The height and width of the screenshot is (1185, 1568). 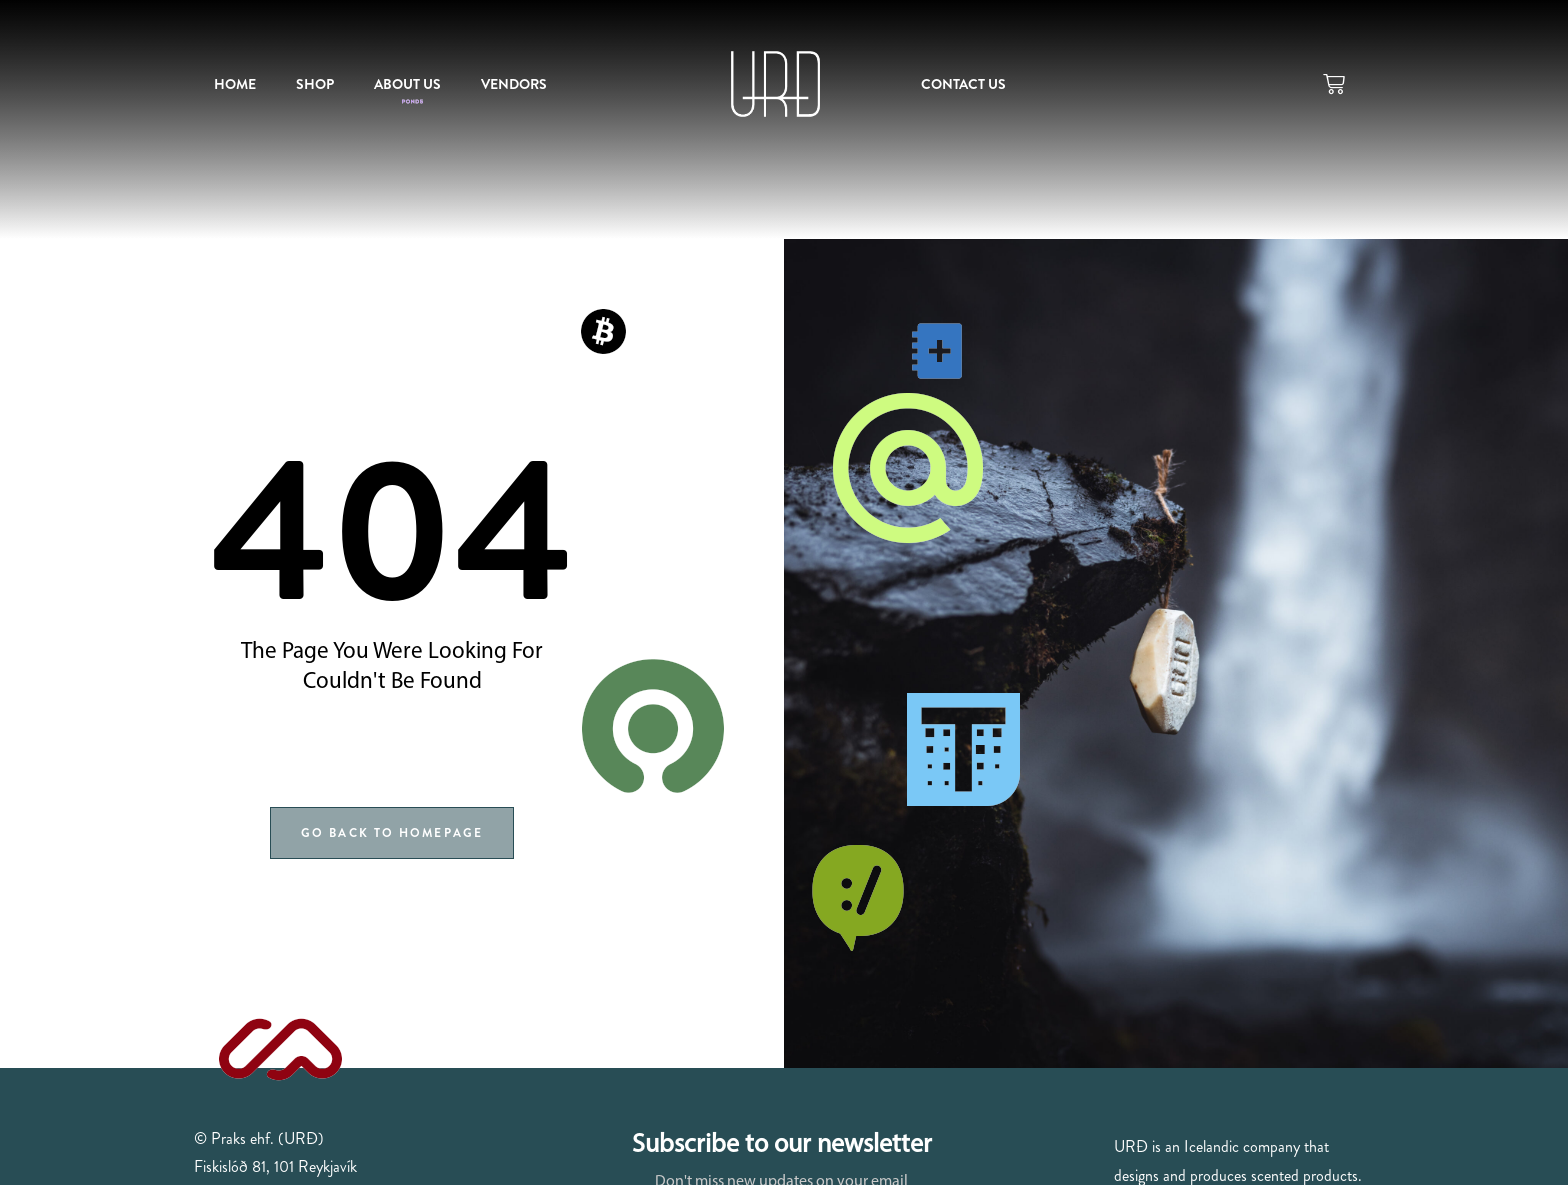 I want to click on visit the thanos project website or documentation, so click(x=963, y=749).